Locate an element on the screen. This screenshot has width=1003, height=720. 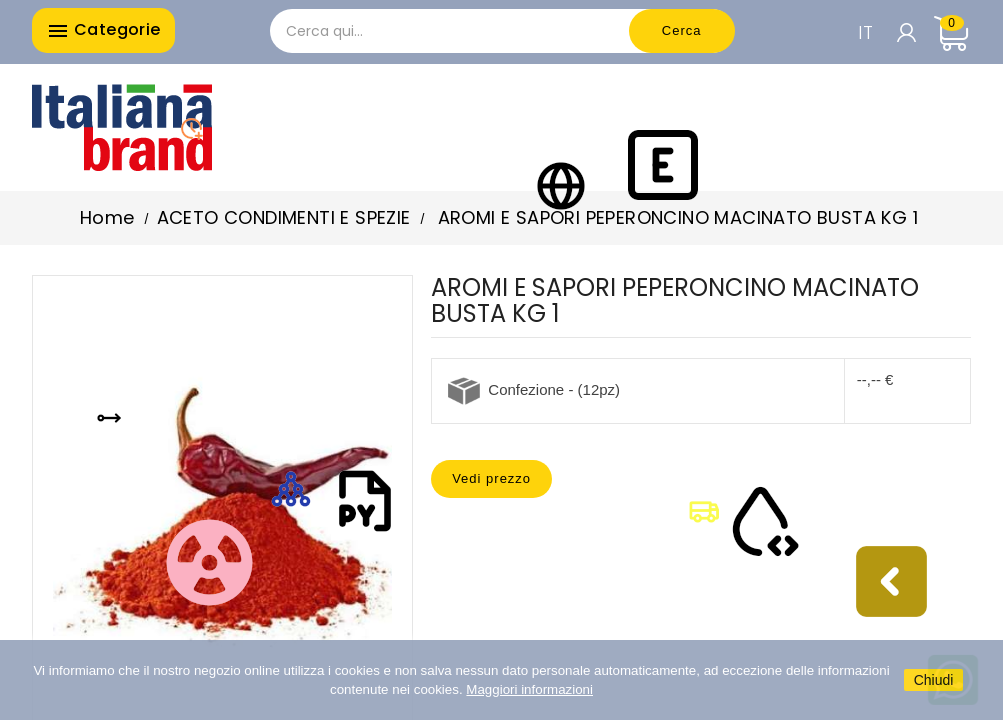
indicates radioactive or hazardous material warning is located at coordinates (209, 562).